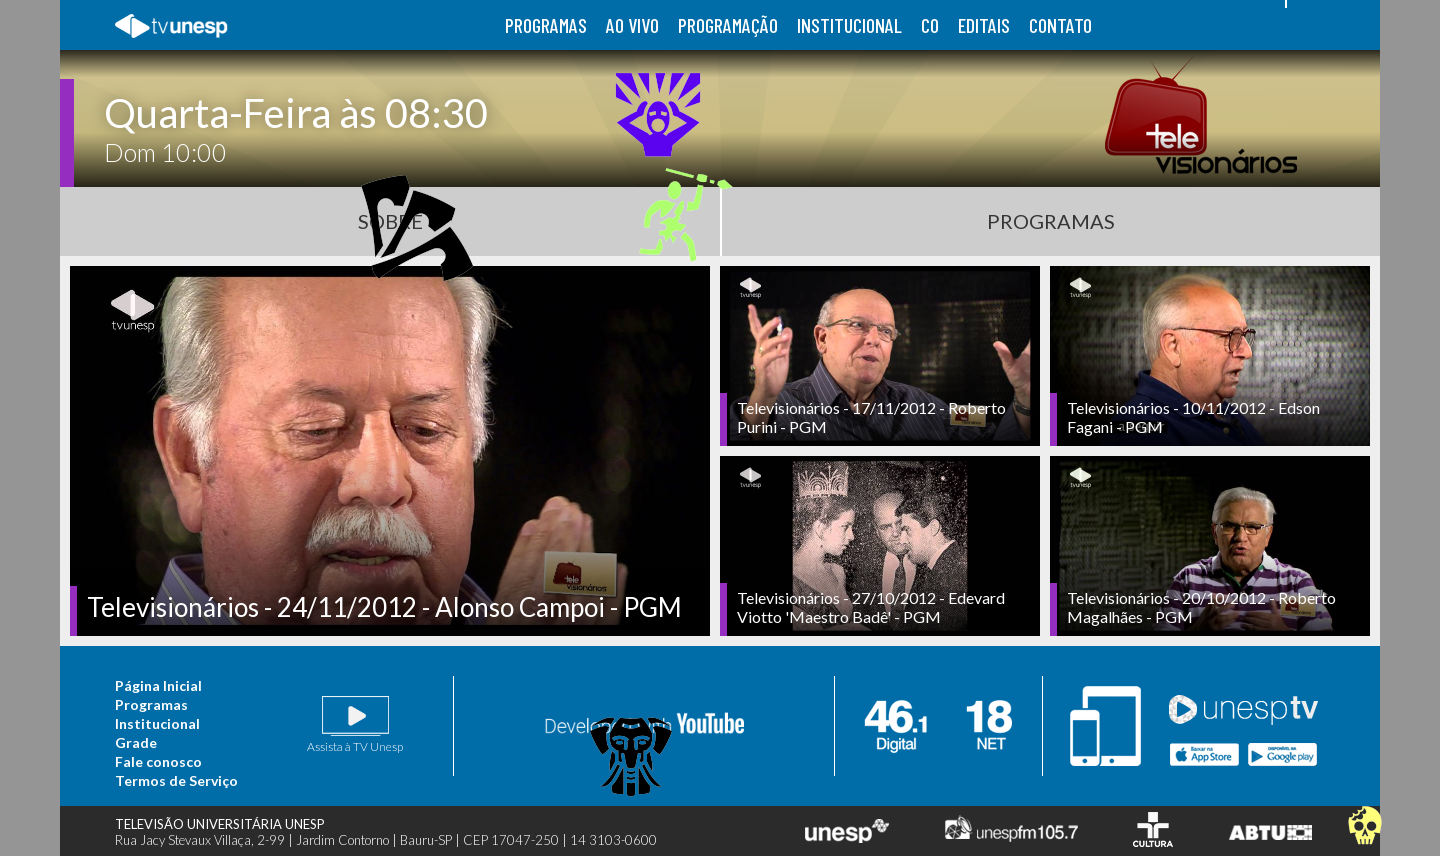  Describe the element at coordinates (631, 757) in the screenshot. I see `elephant character or avatar icon` at that location.